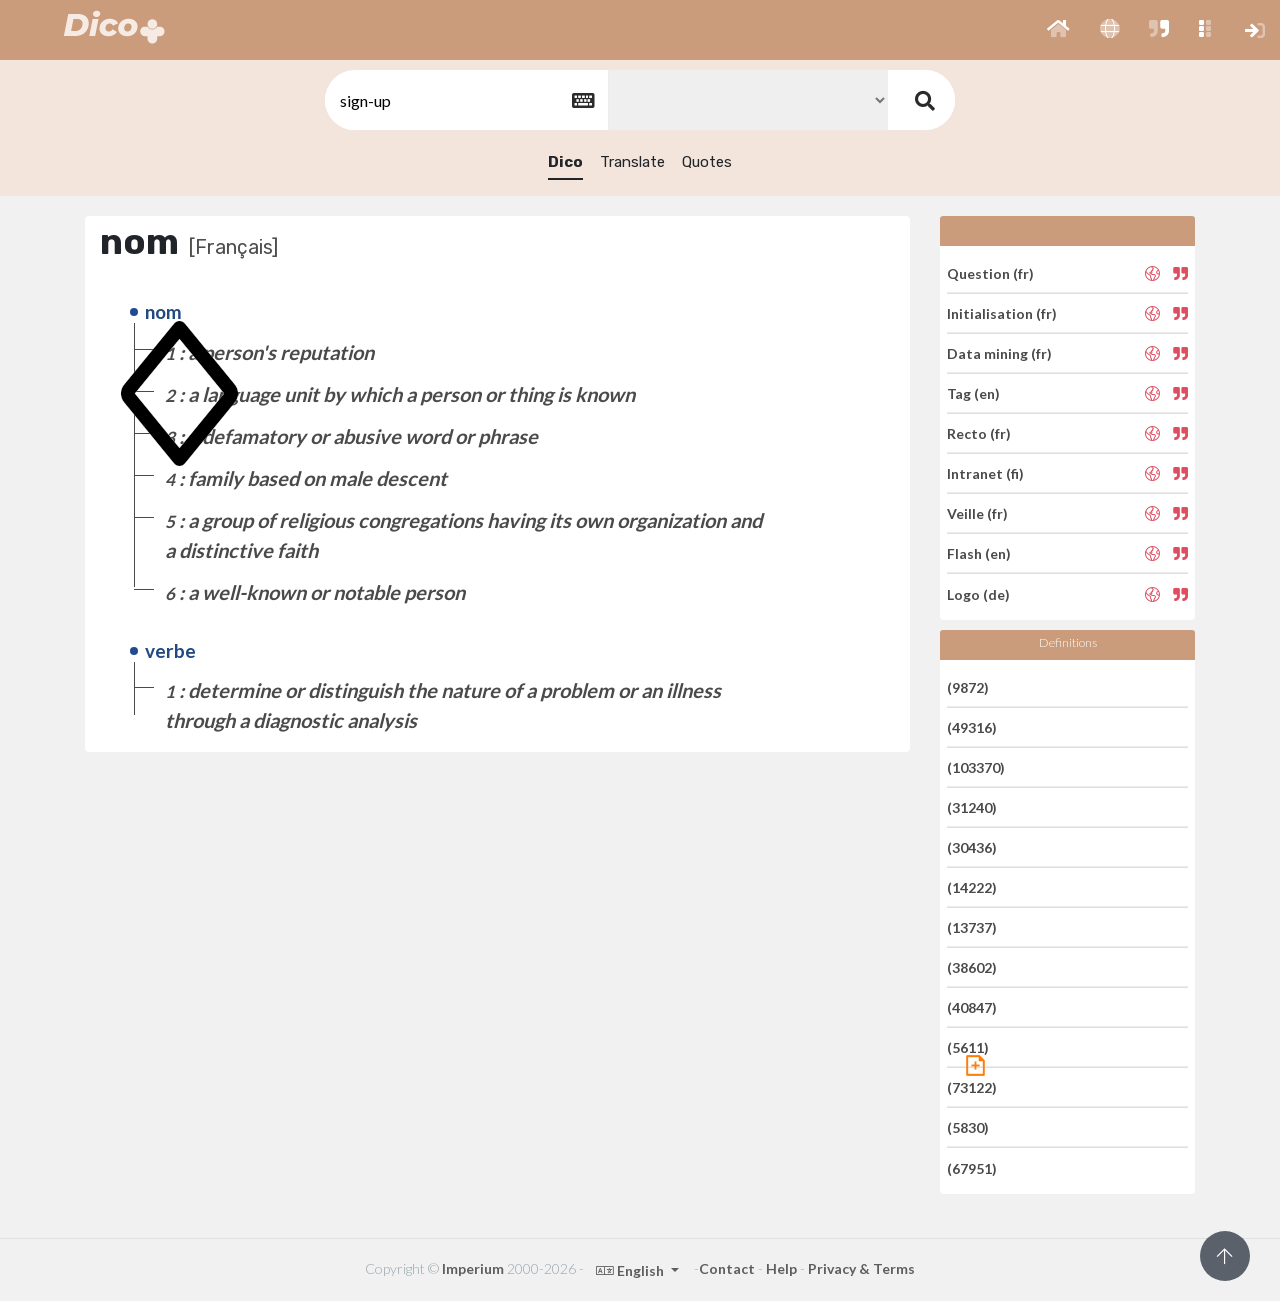  What do you see at coordinates (179, 393) in the screenshot?
I see `indicates the diamonds suit in a card game` at bounding box center [179, 393].